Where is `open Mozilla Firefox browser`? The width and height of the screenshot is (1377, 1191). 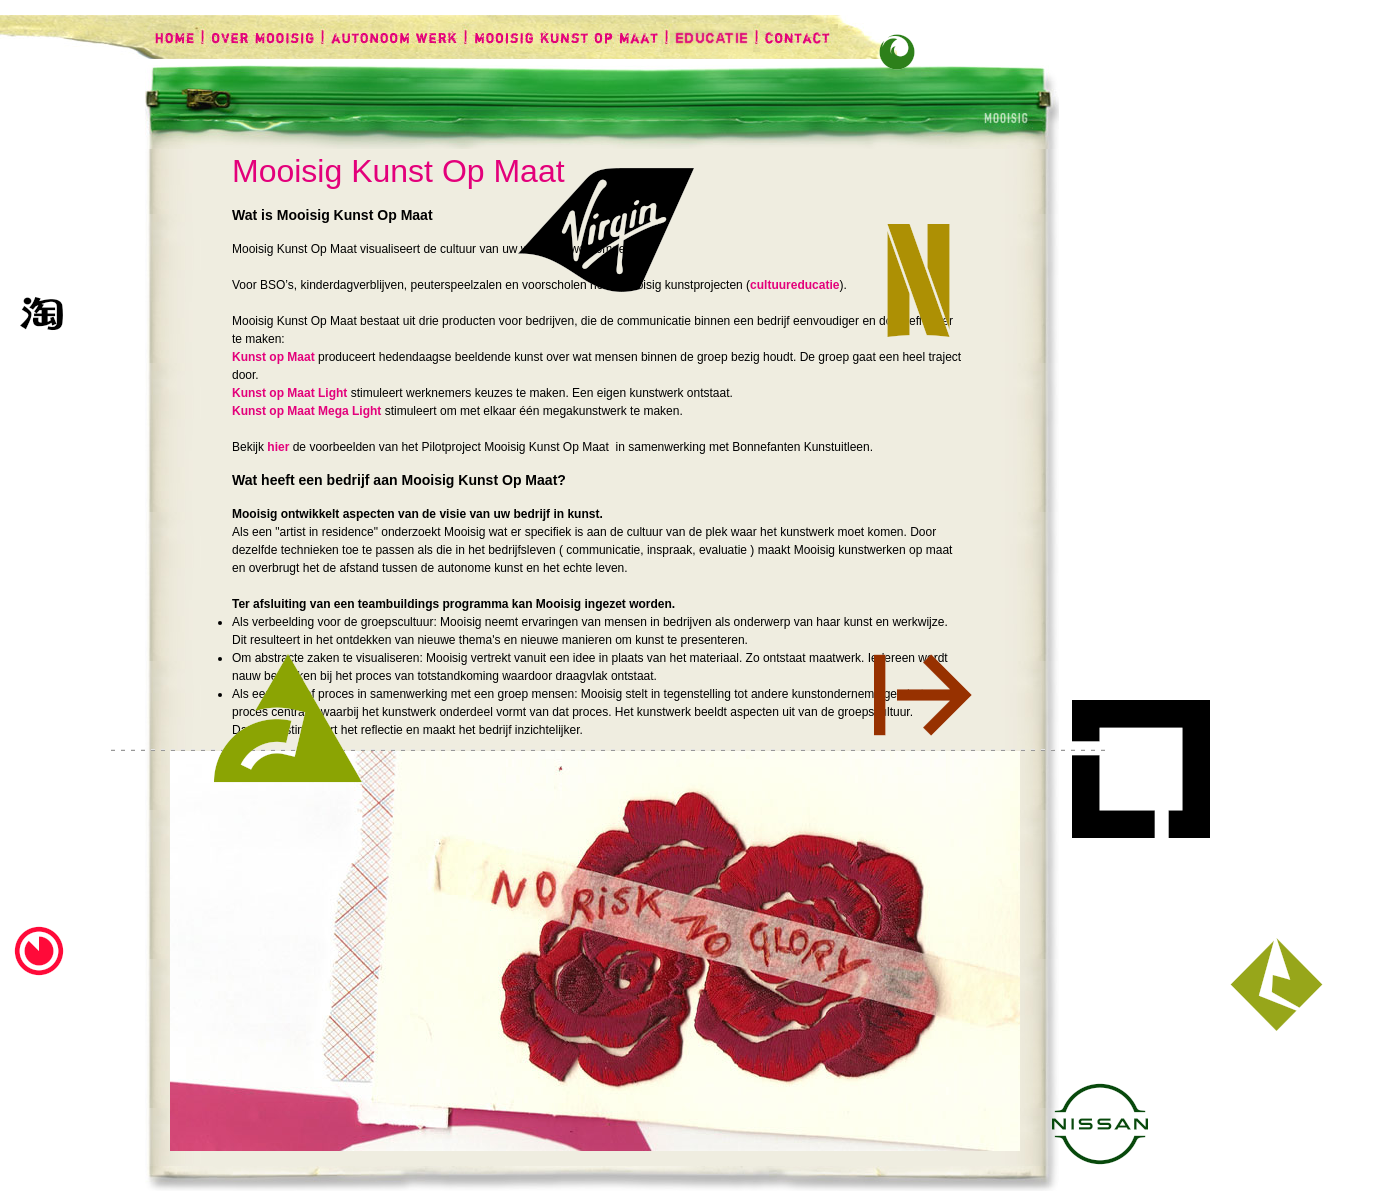
open Mozilla Firefox browser is located at coordinates (897, 52).